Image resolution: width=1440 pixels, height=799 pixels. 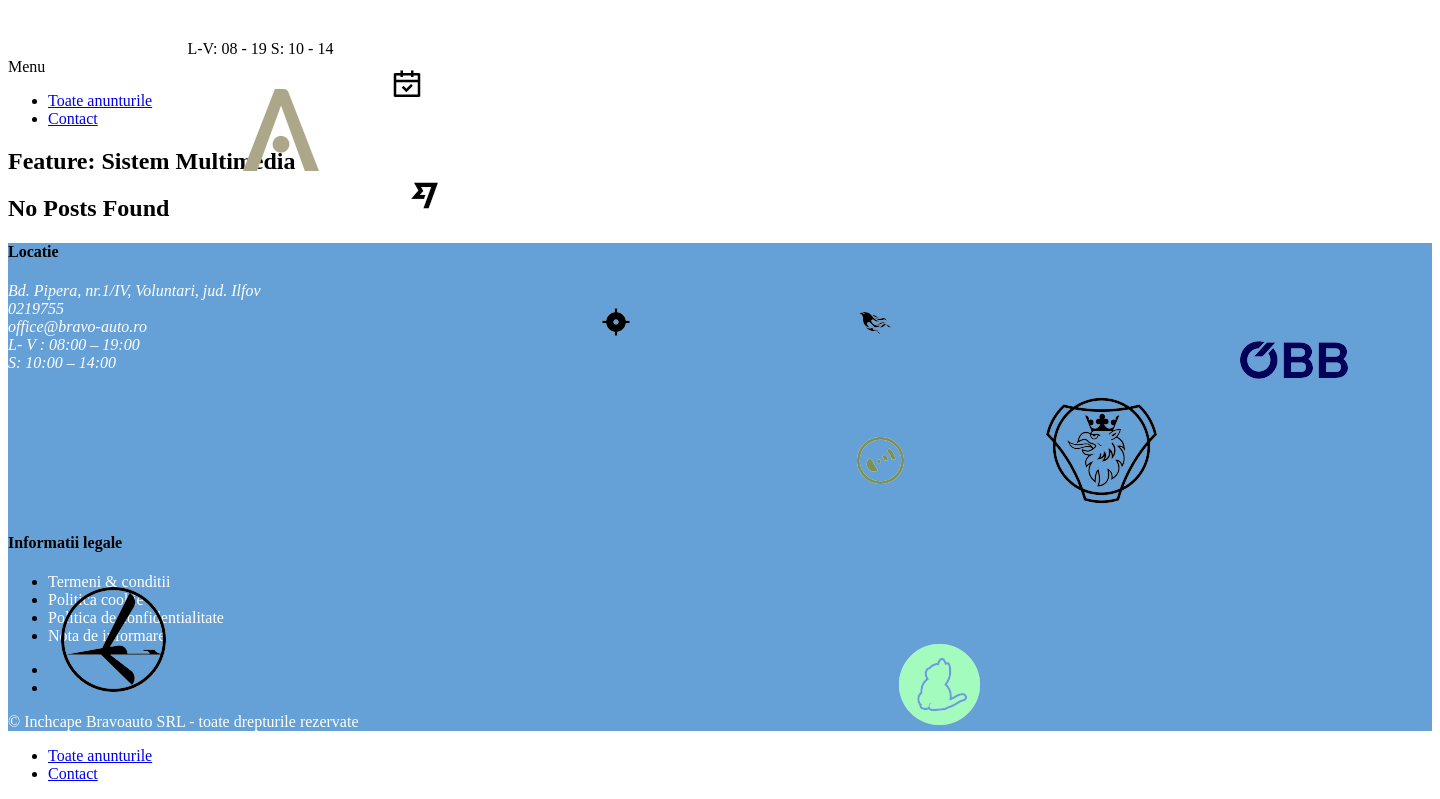 I want to click on open traccar gps tracking app, so click(x=880, y=460).